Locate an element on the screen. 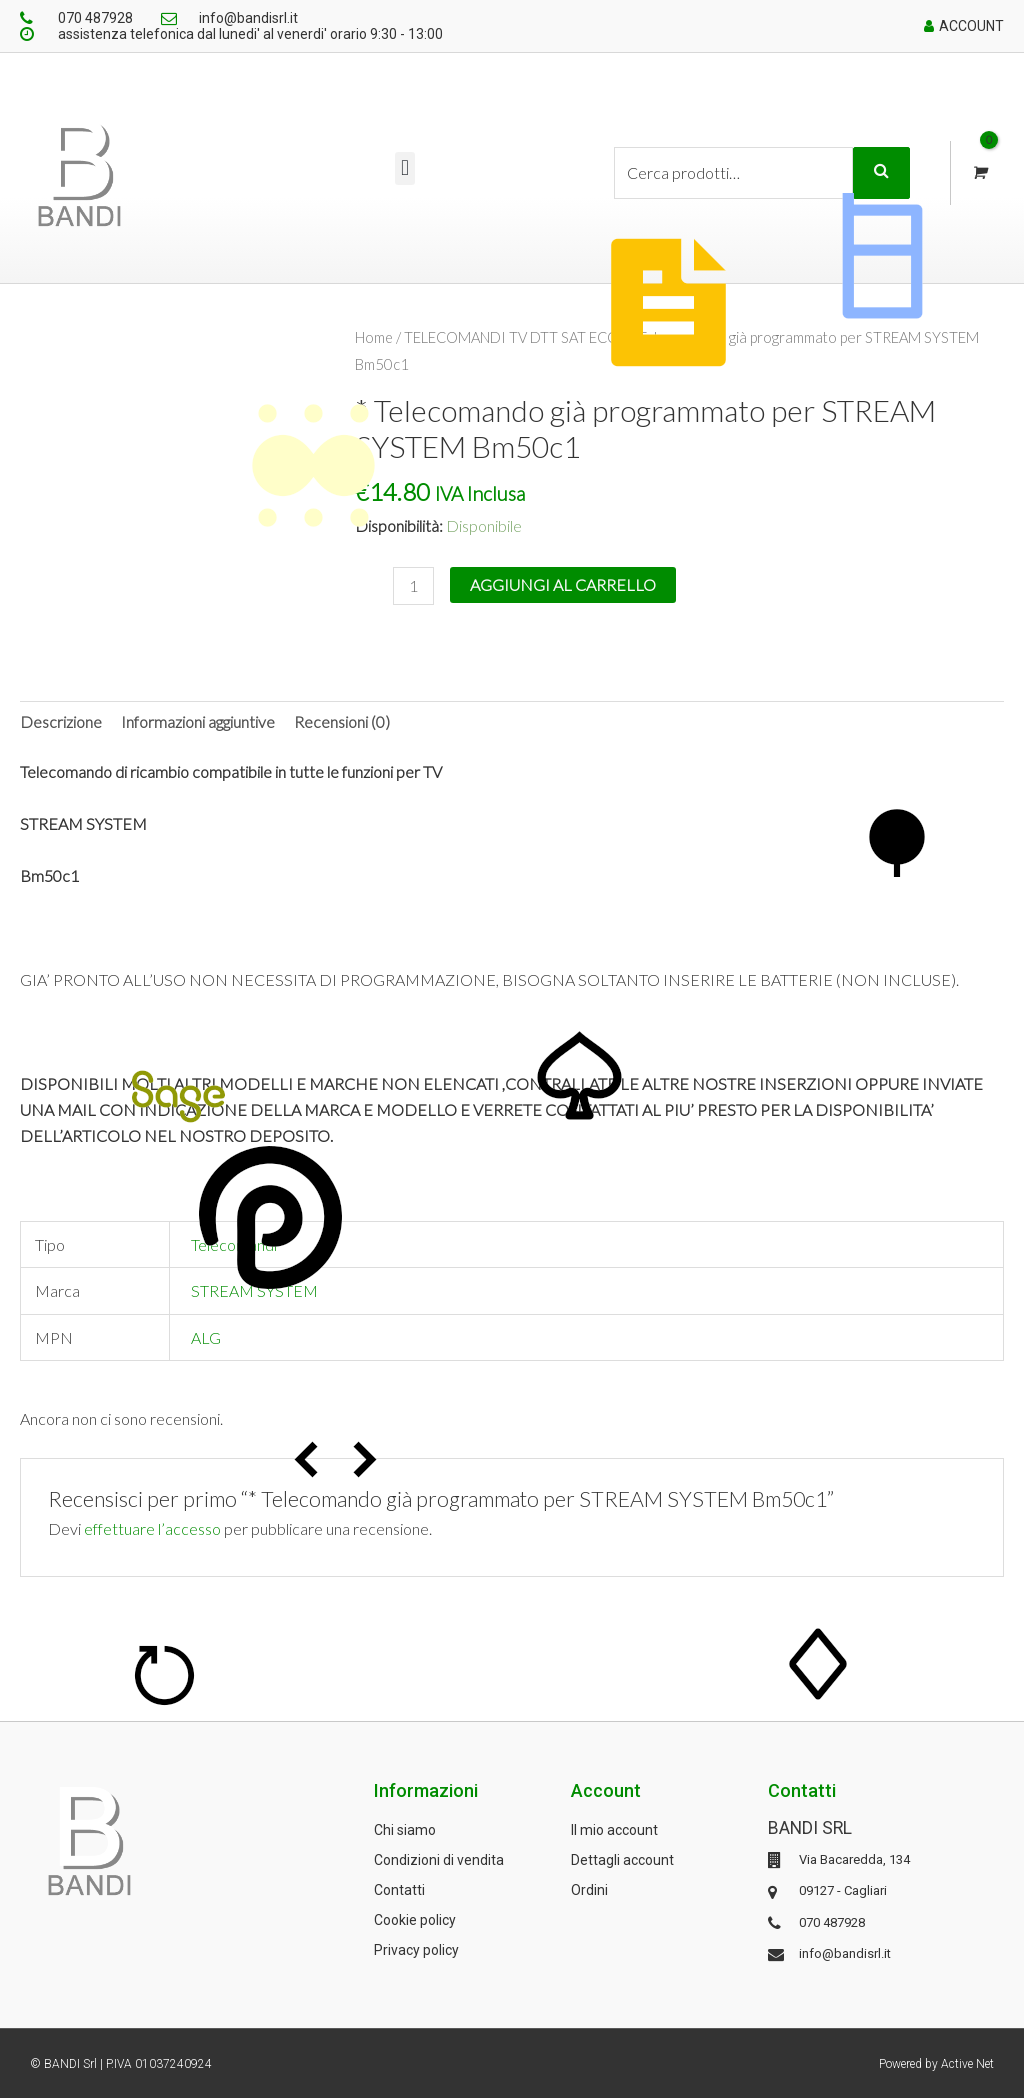 The width and height of the screenshot is (1024, 2098). mark a location on the map is located at coordinates (897, 840).